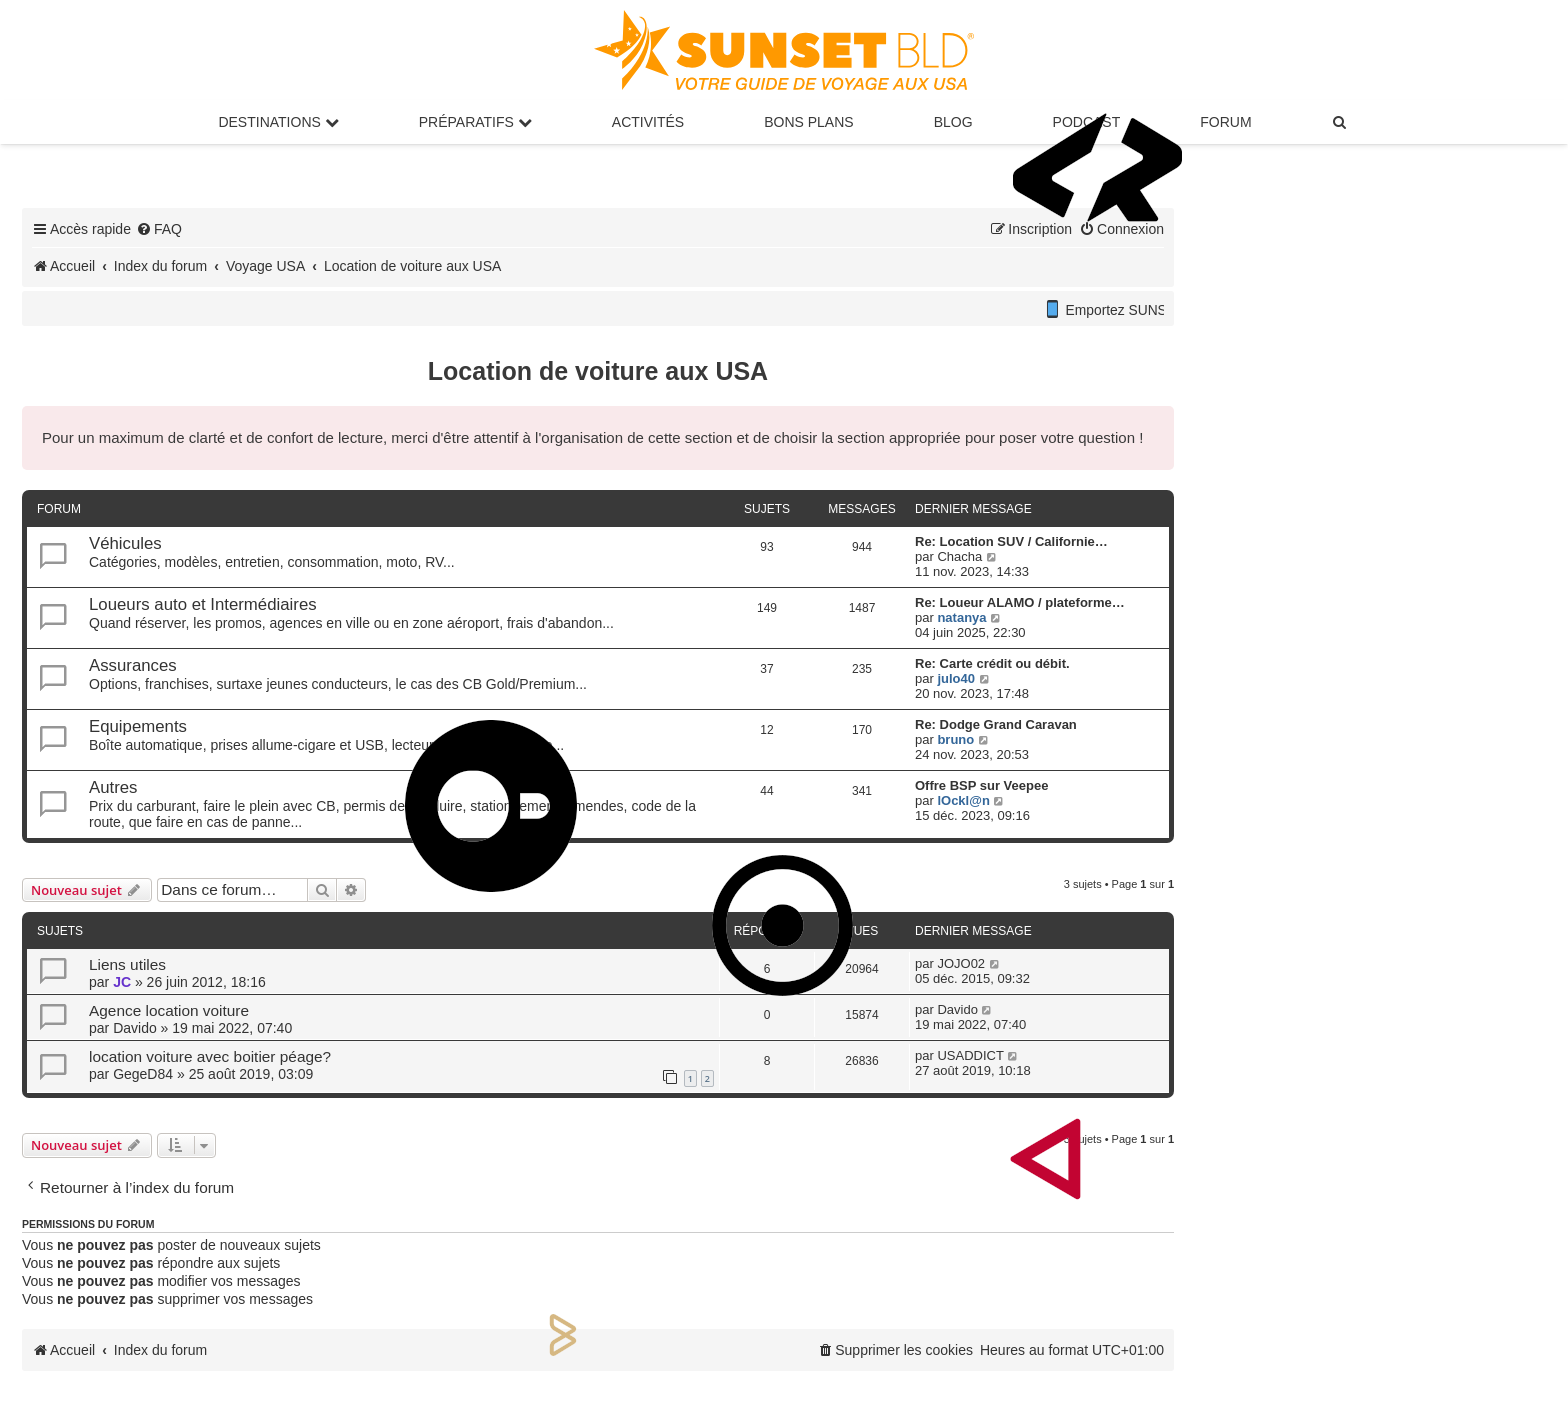 The image size is (1568, 1401). What do you see at coordinates (1097, 167) in the screenshot?
I see `visit codersrank profile or website` at bounding box center [1097, 167].